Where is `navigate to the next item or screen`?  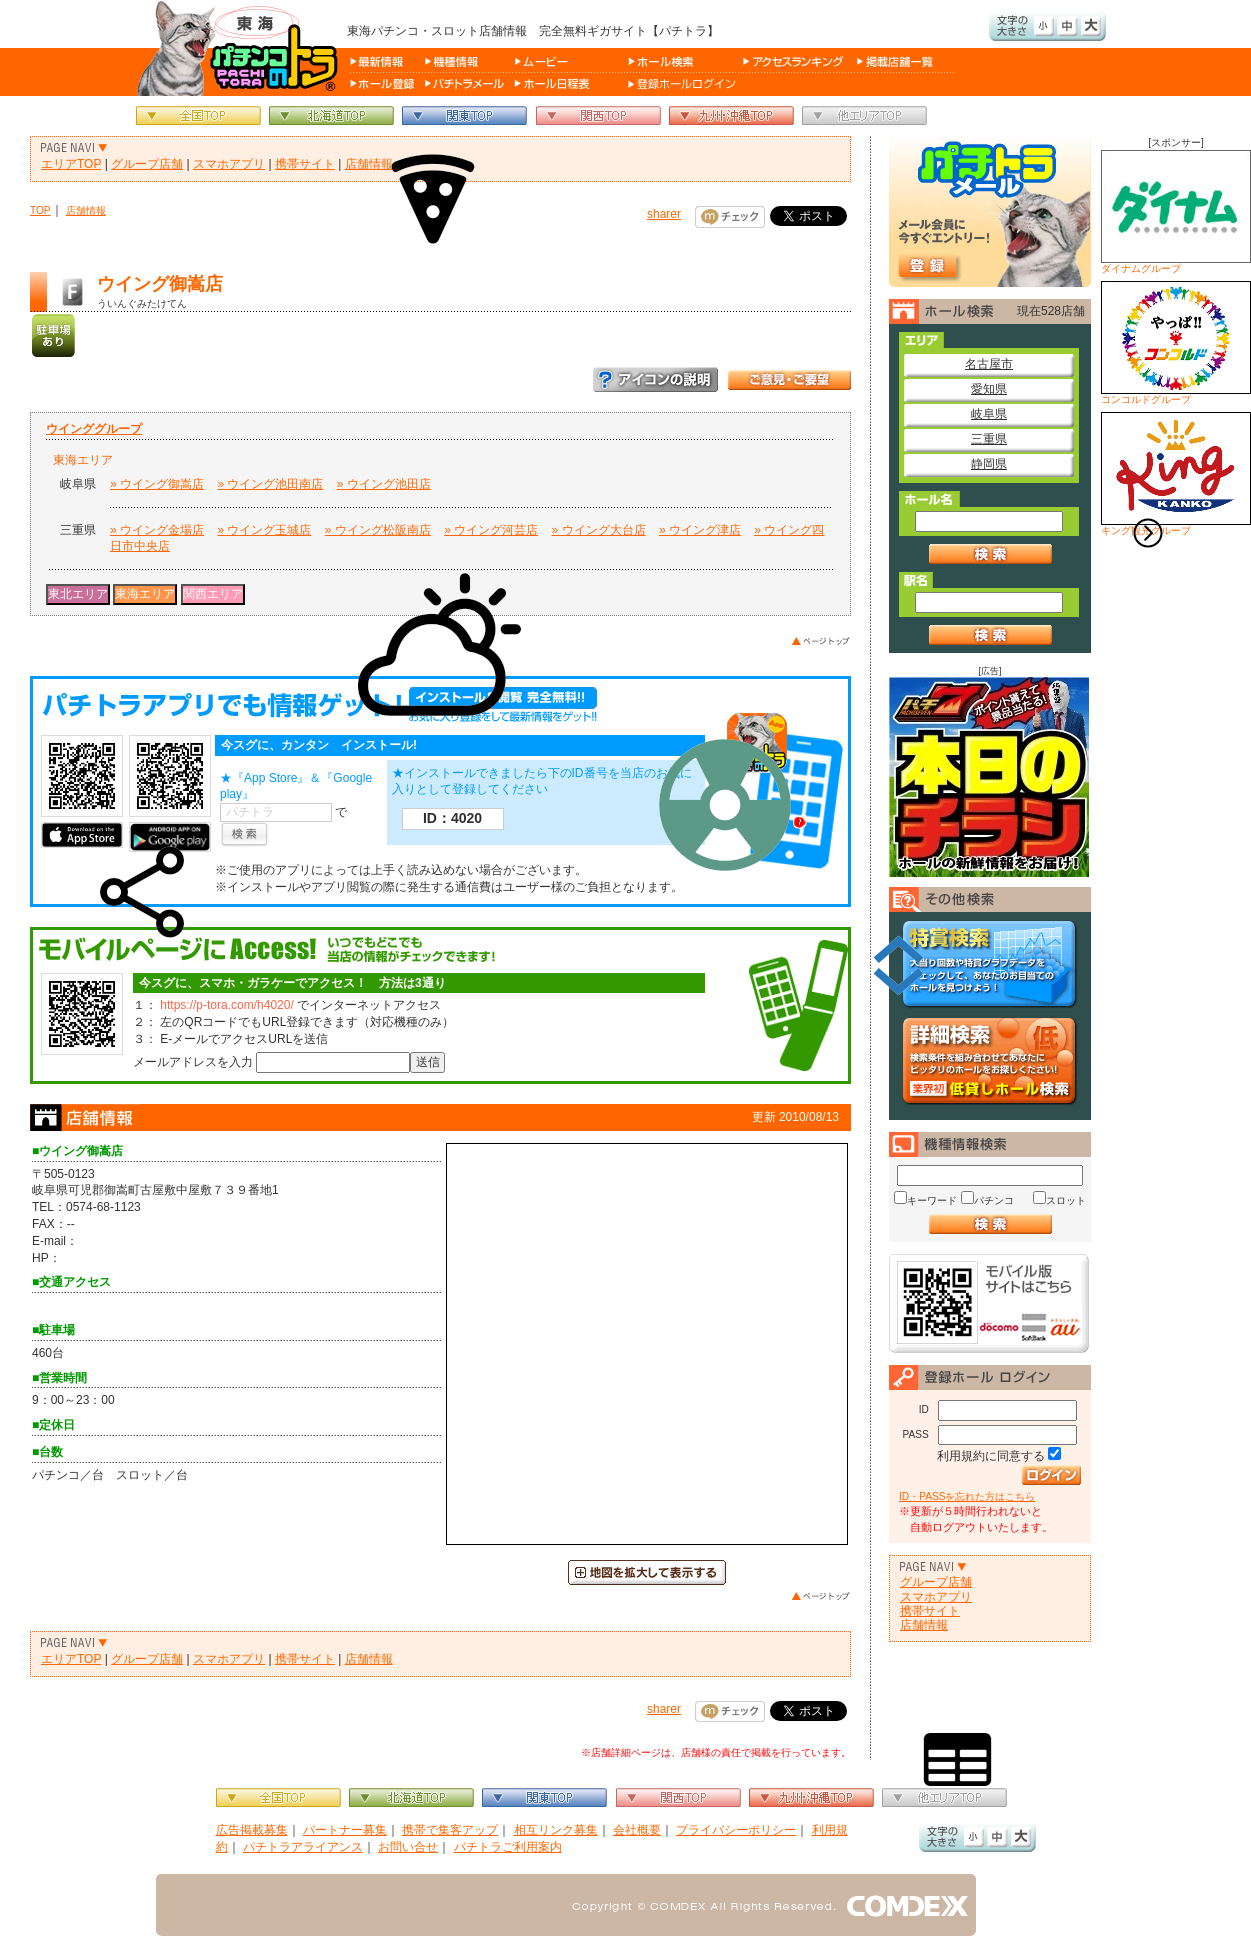
navigate to the next item or screen is located at coordinates (1148, 533).